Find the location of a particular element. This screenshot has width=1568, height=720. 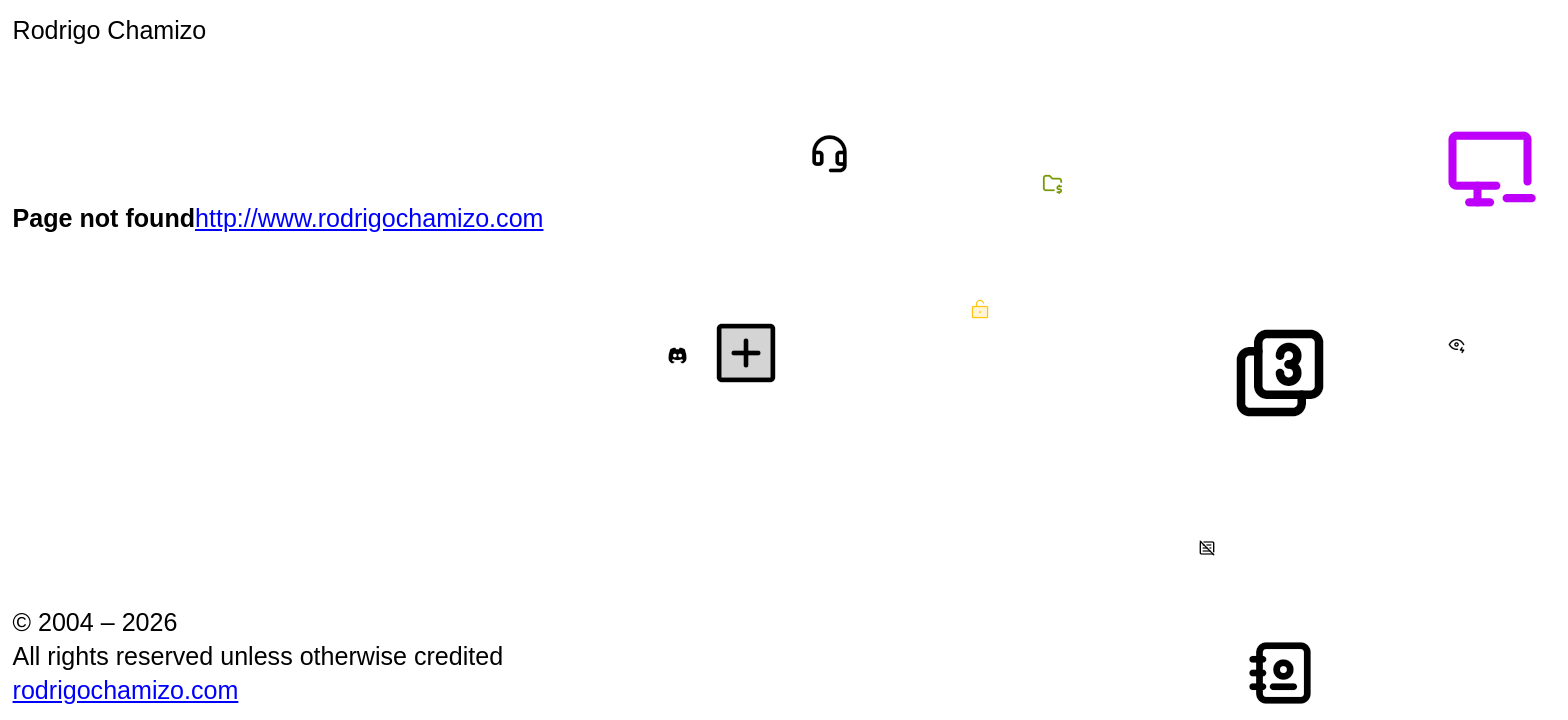

open your contacts list is located at coordinates (1280, 673).